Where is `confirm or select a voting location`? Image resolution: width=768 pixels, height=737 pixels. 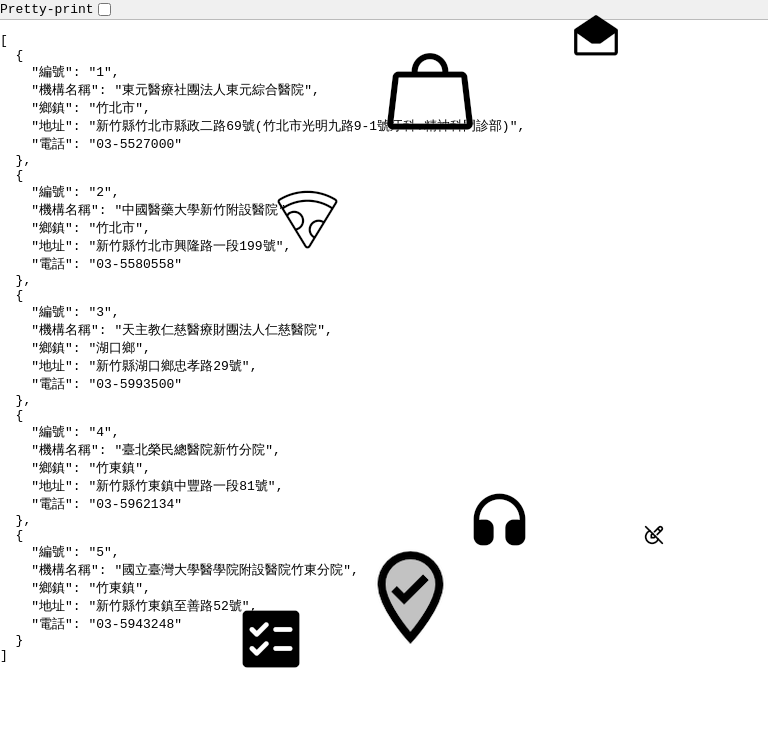
confirm or select a voting location is located at coordinates (410, 596).